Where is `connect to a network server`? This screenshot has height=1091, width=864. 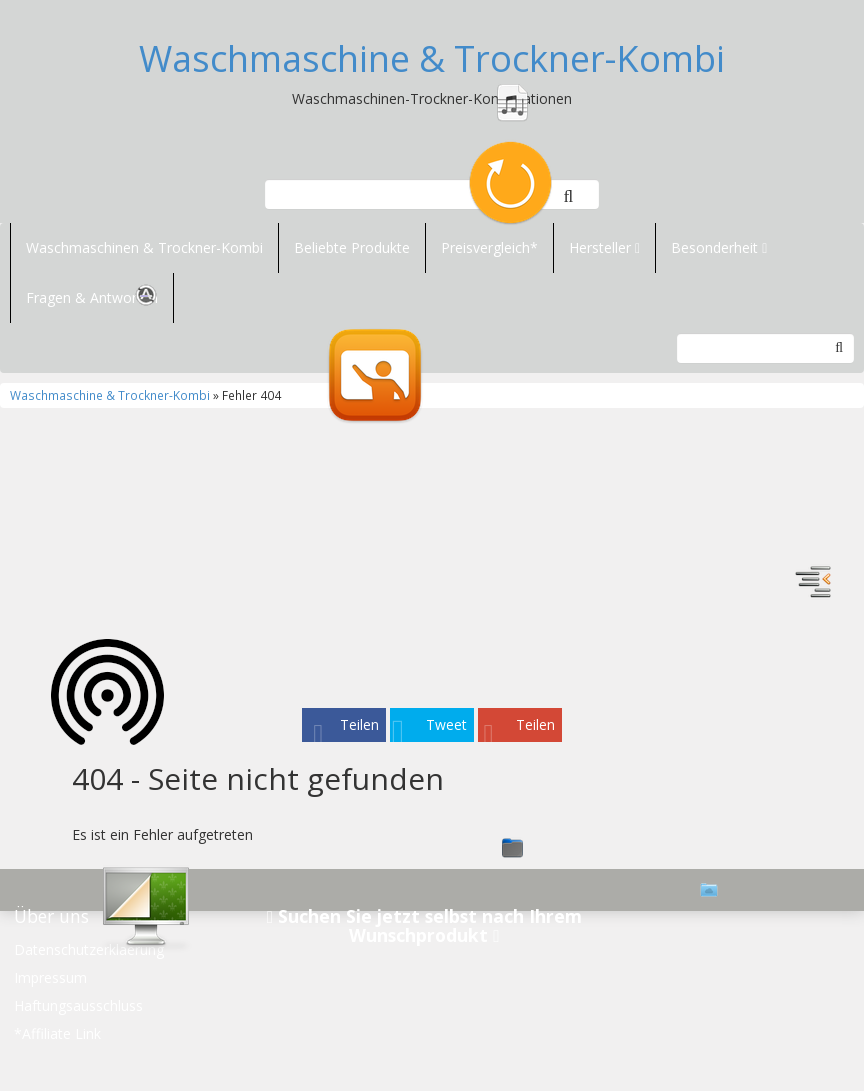
connect to a network server is located at coordinates (107, 695).